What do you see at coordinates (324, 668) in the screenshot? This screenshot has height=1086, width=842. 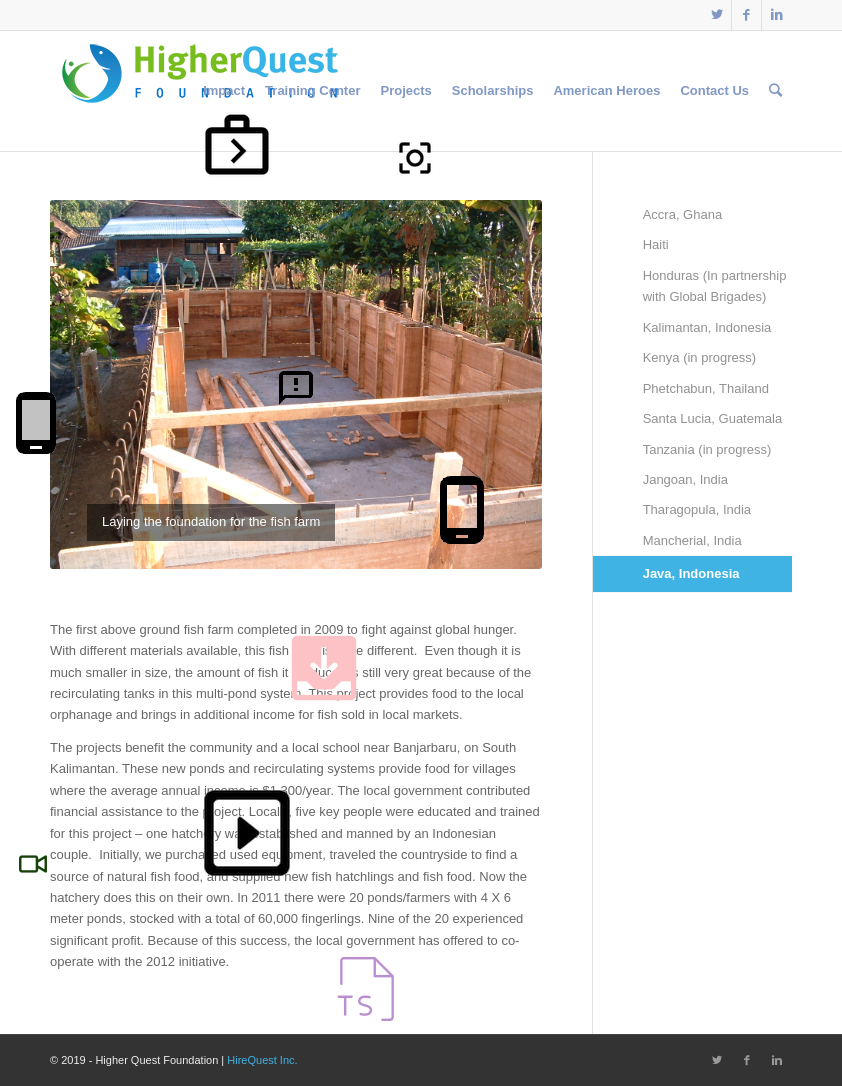 I see `download file to inbox or tray` at bounding box center [324, 668].